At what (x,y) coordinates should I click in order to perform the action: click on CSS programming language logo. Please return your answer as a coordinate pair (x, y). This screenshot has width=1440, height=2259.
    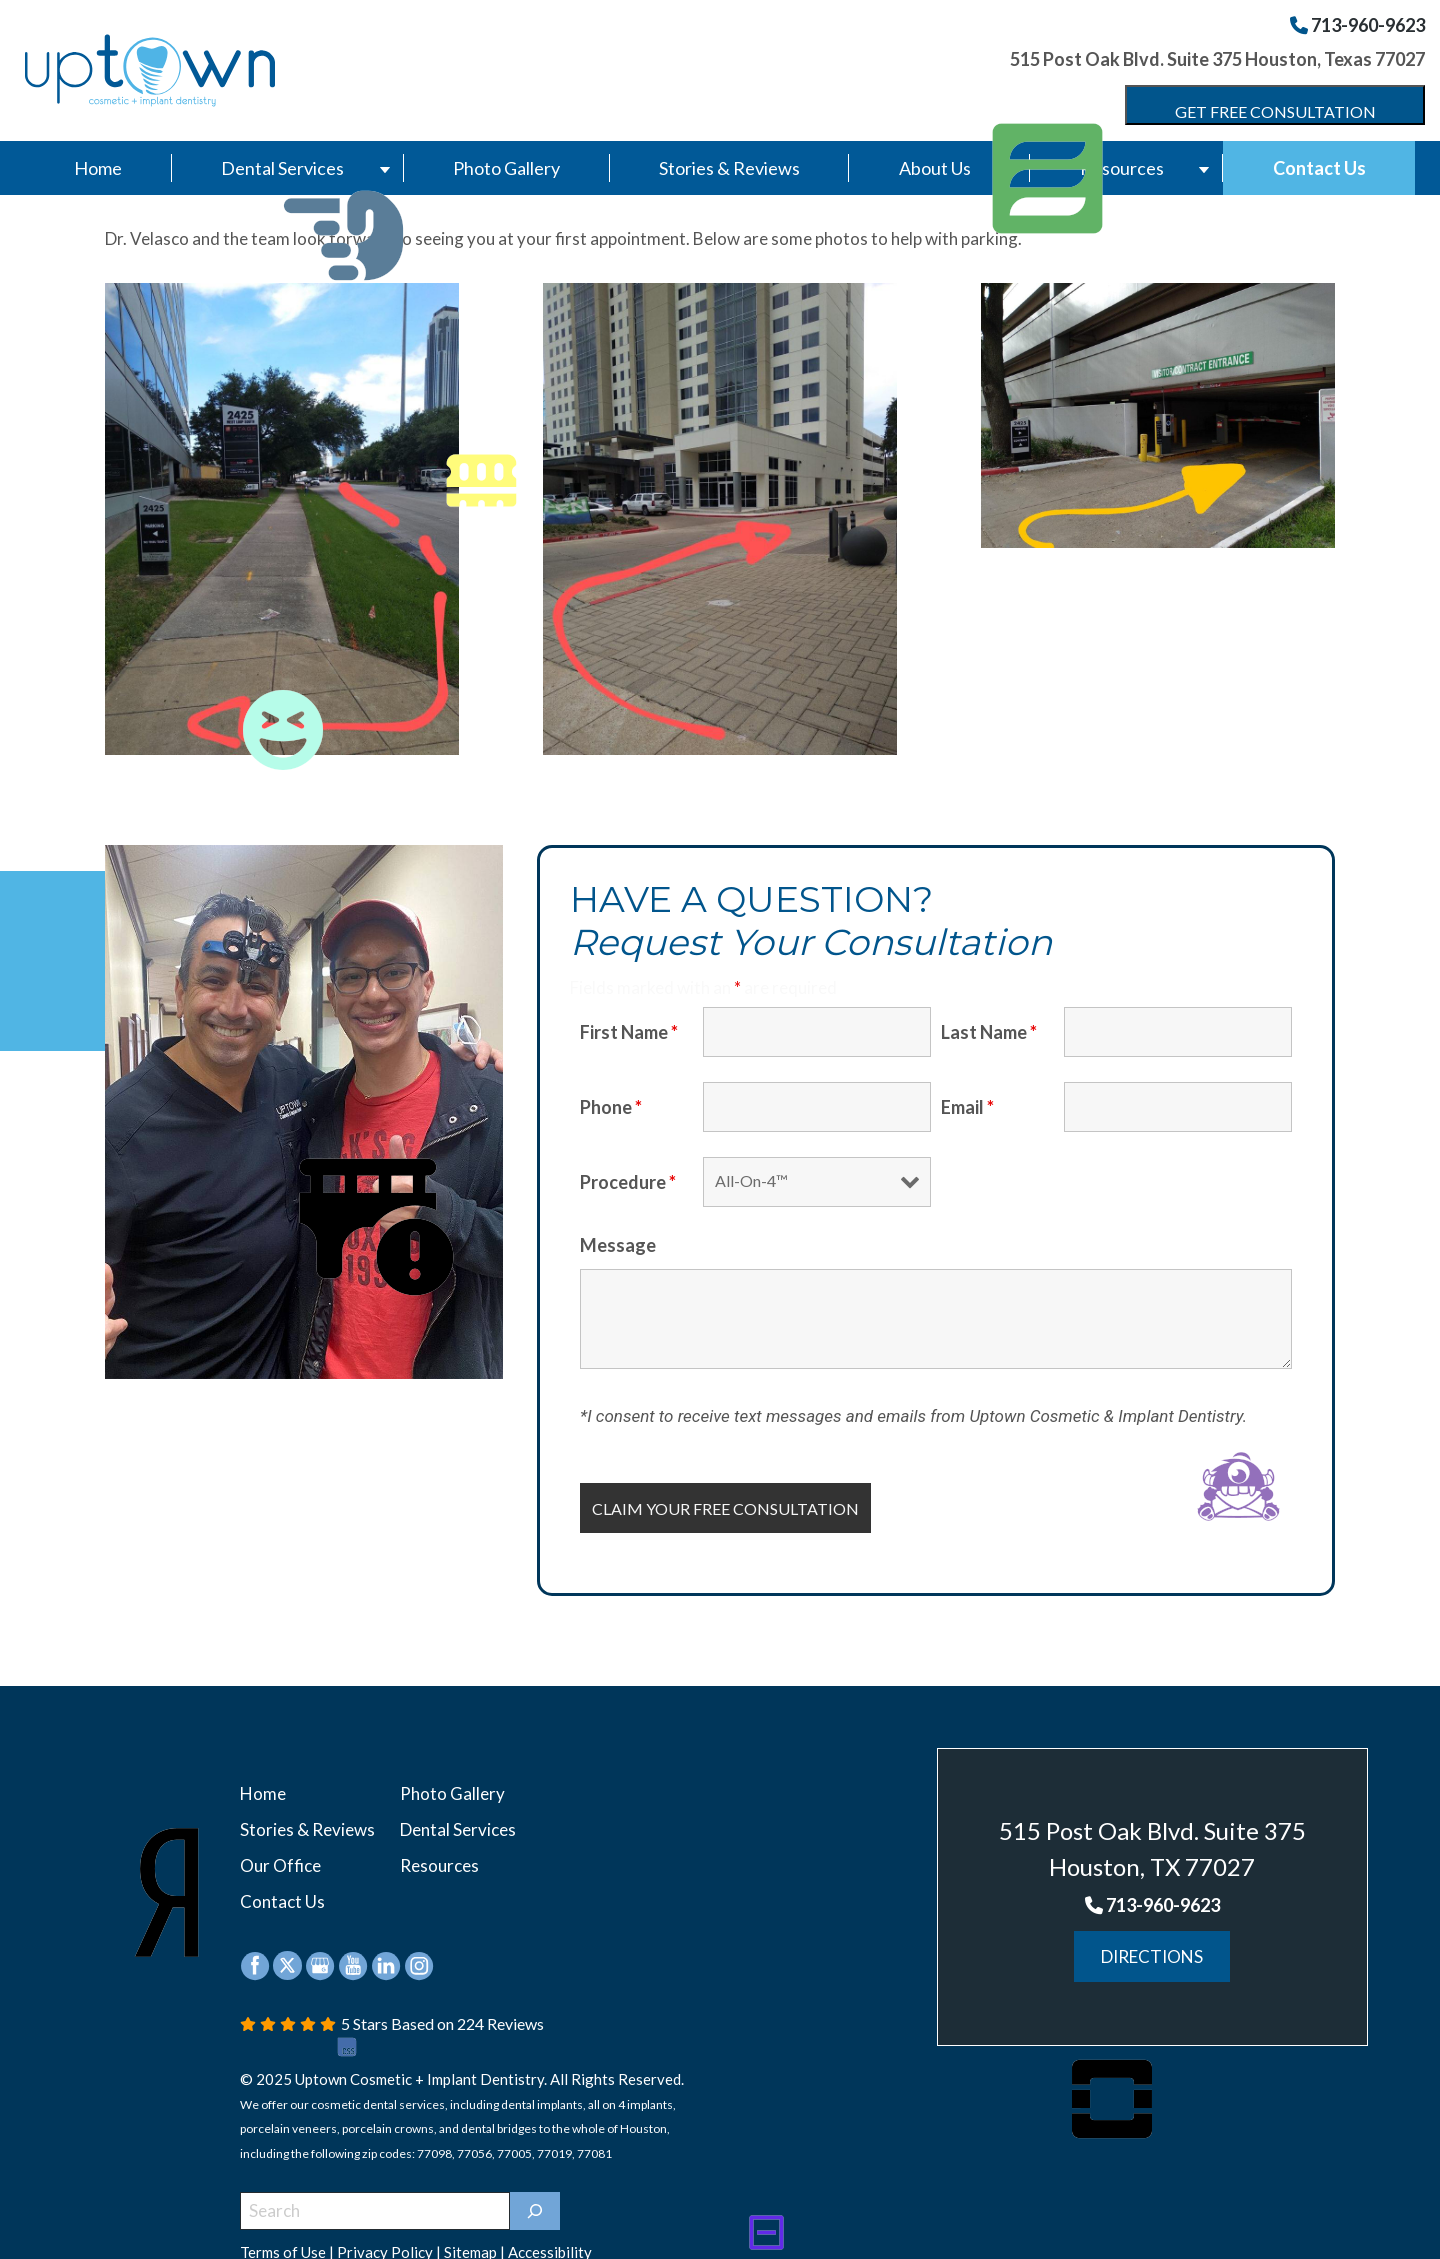
    Looking at the image, I should click on (347, 2047).